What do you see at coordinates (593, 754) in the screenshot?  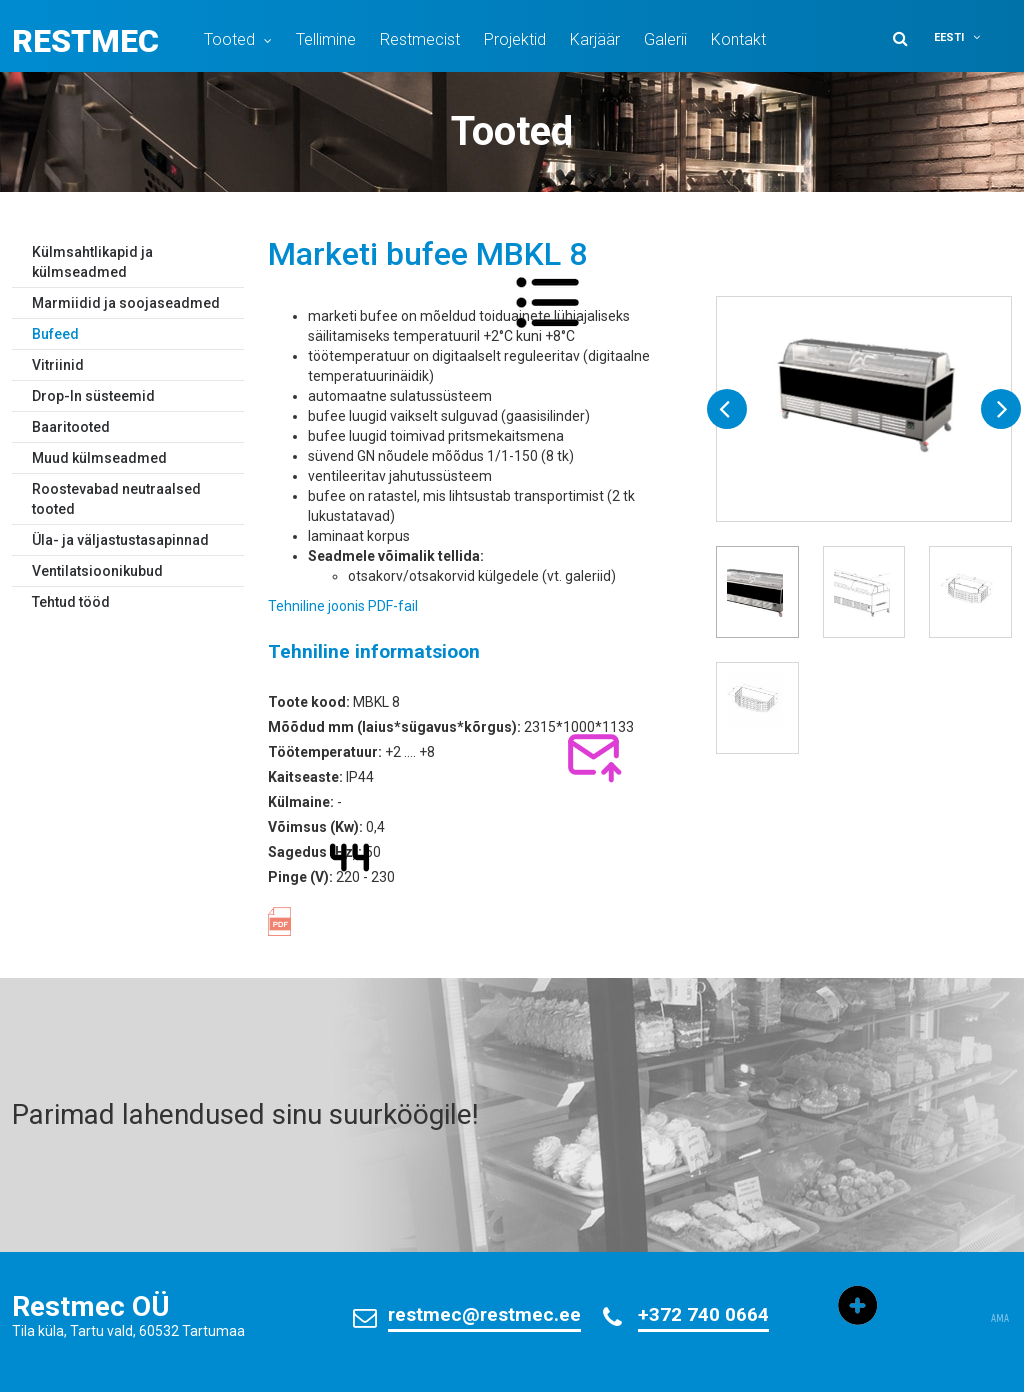 I see `upload or send an email` at bounding box center [593, 754].